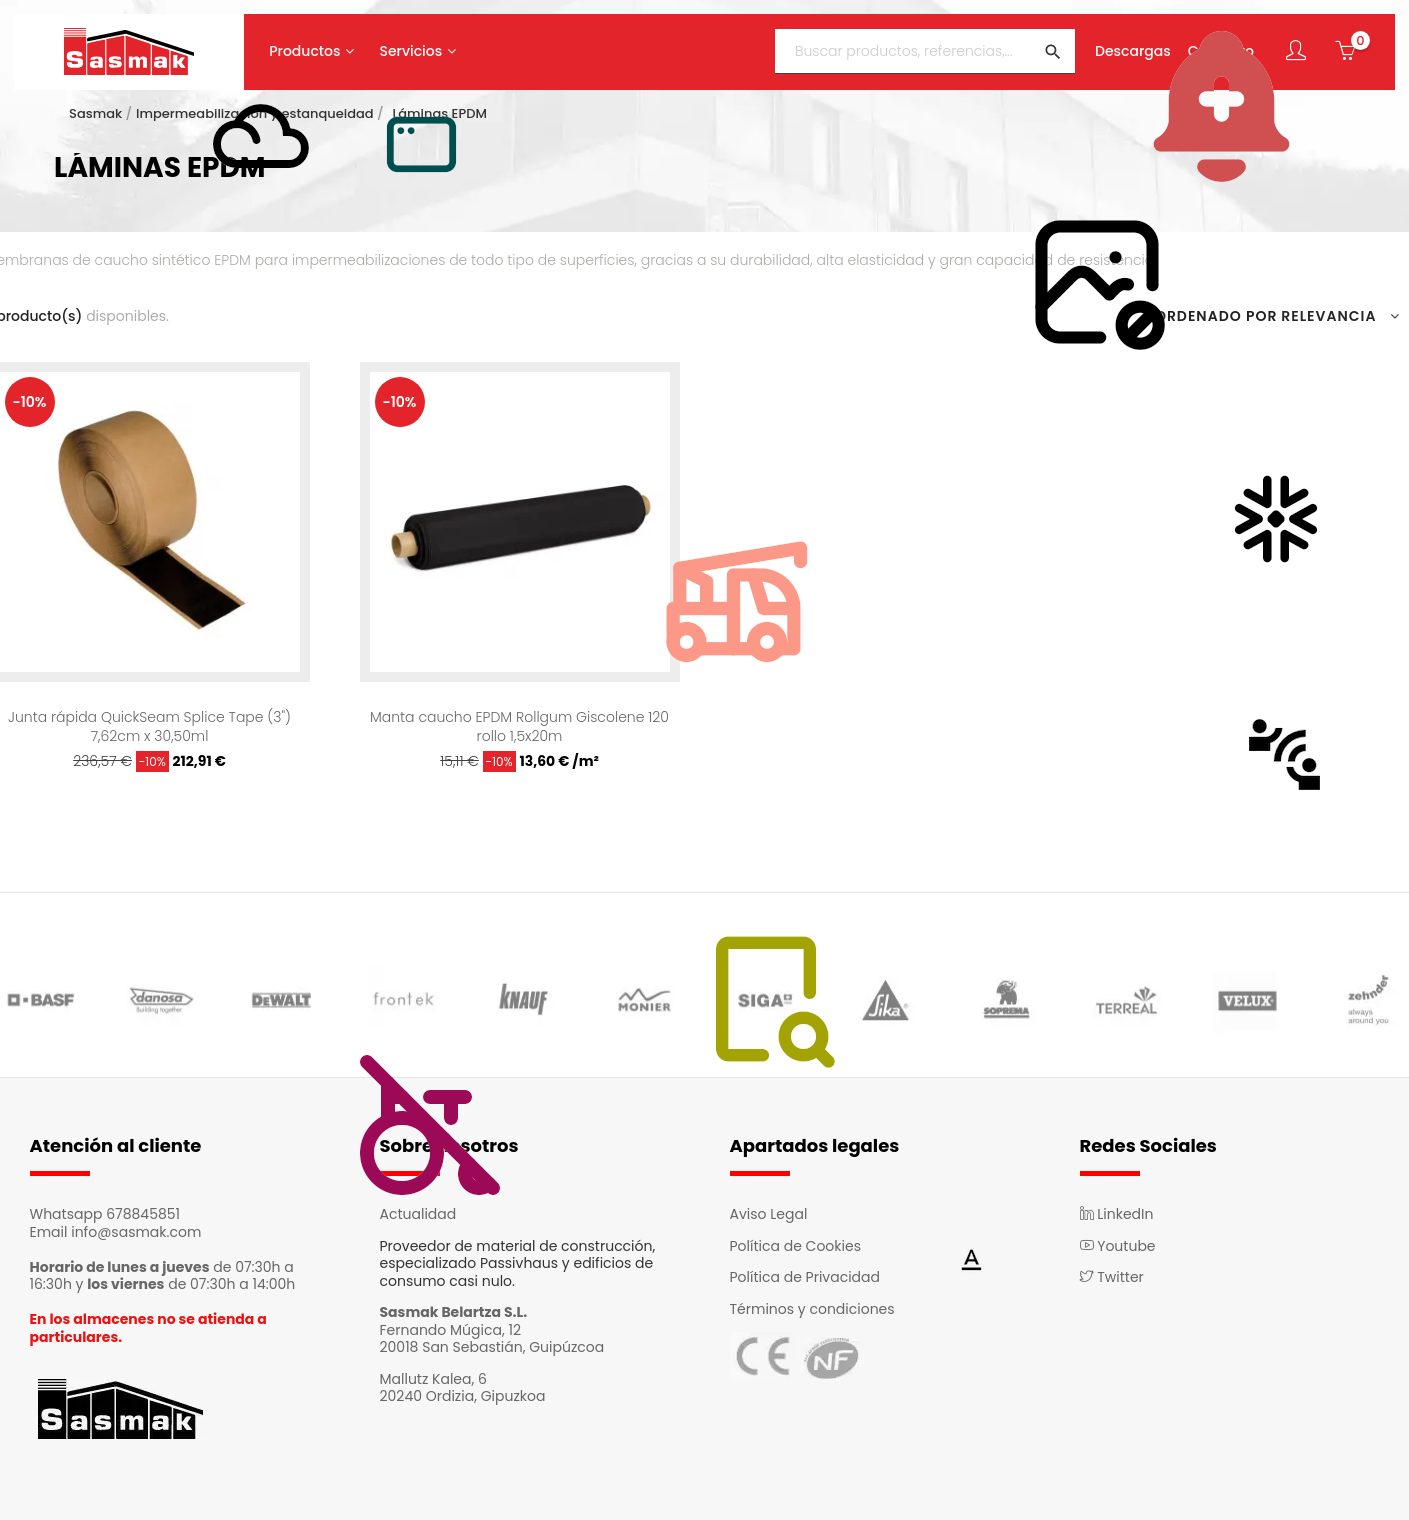  Describe the element at coordinates (1284, 754) in the screenshot. I see `connect with others remotely or wirelessly` at that location.